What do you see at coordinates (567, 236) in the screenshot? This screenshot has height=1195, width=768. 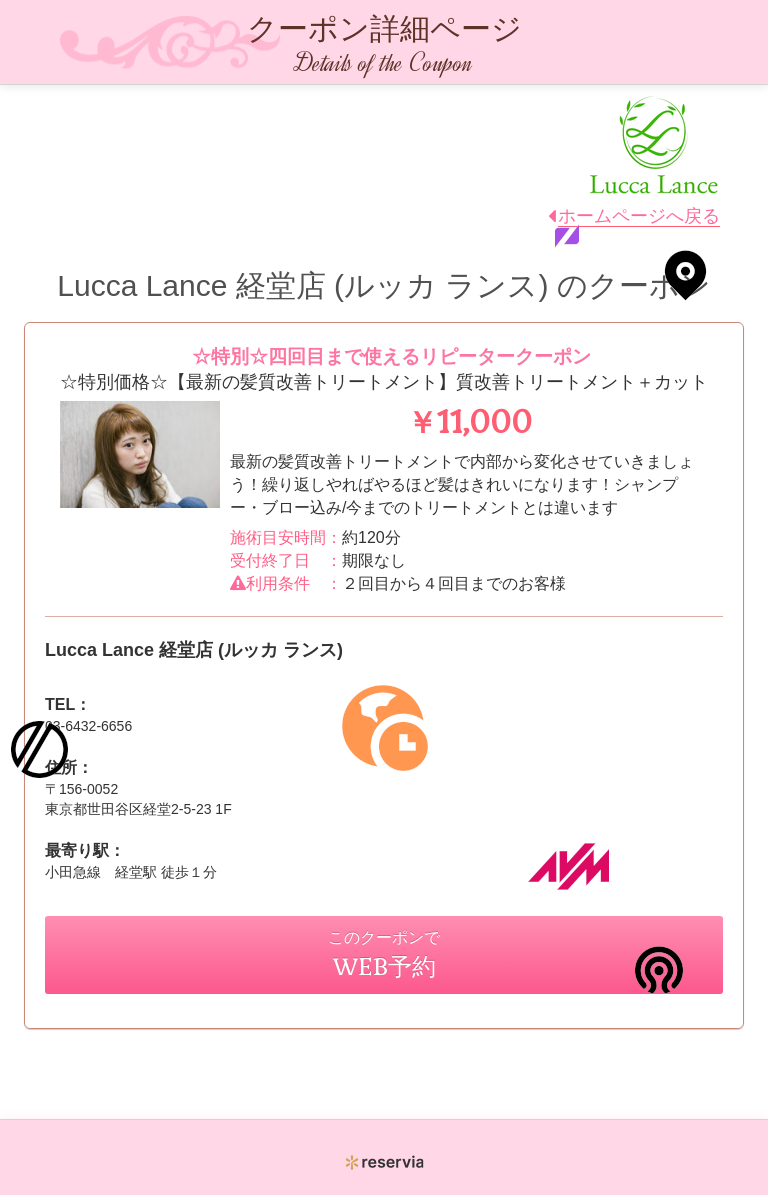 I see `zend framework official logo` at bounding box center [567, 236].